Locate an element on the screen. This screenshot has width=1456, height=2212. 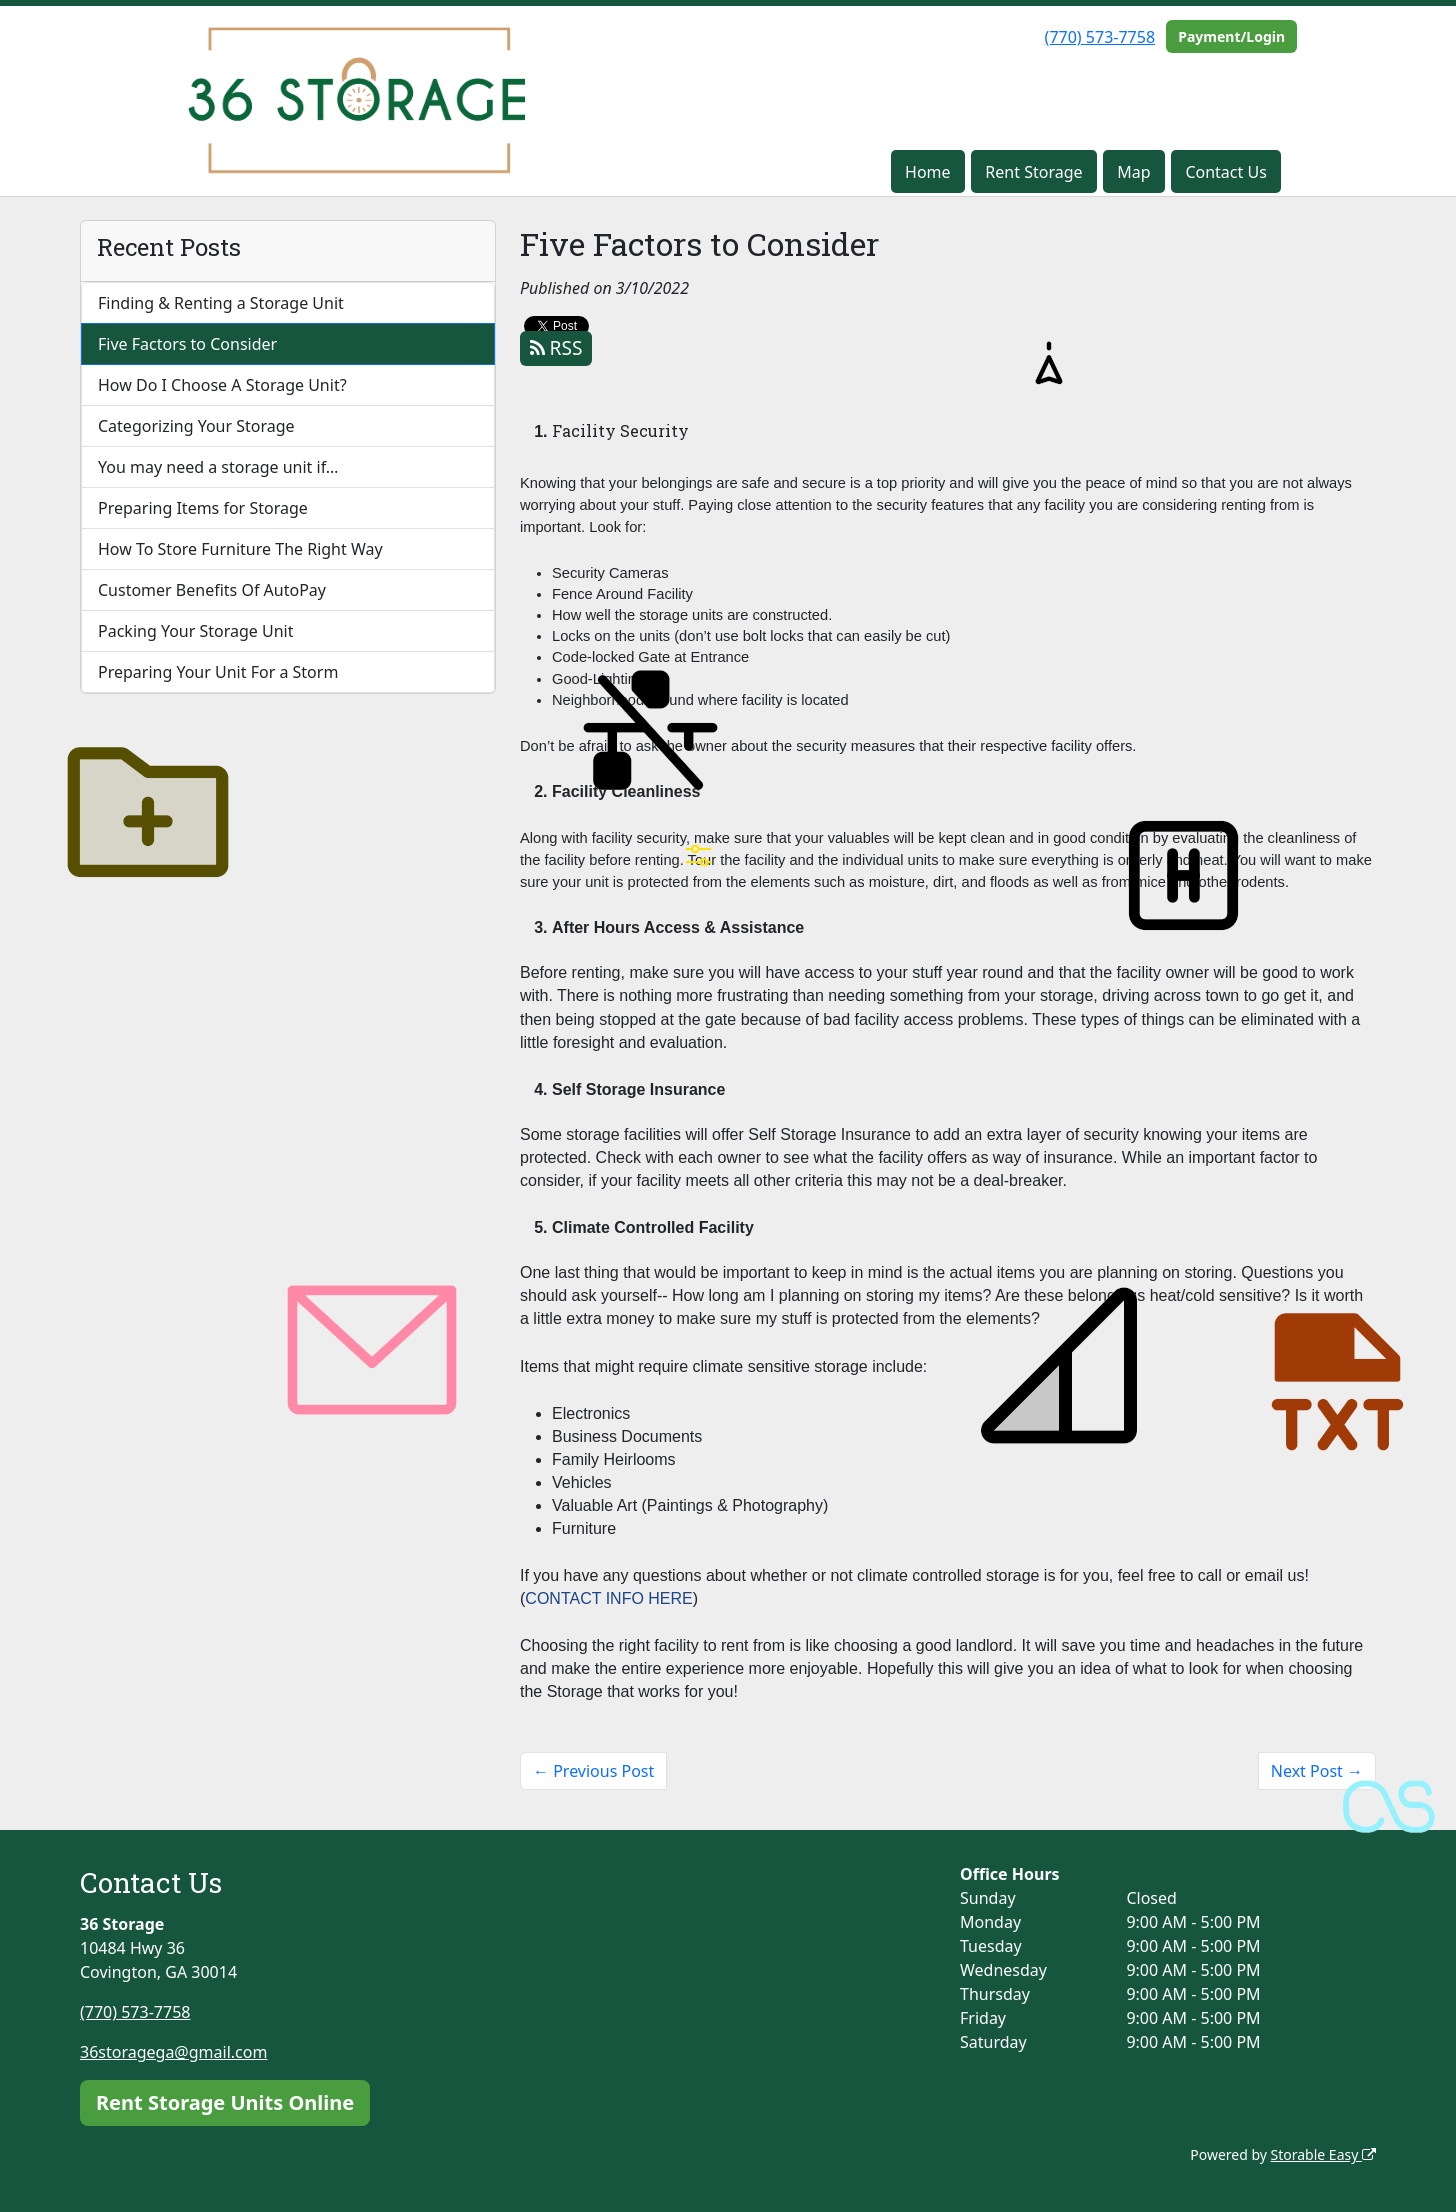
indicates a hospital or medical facility is located at coordinates (1183, 875).